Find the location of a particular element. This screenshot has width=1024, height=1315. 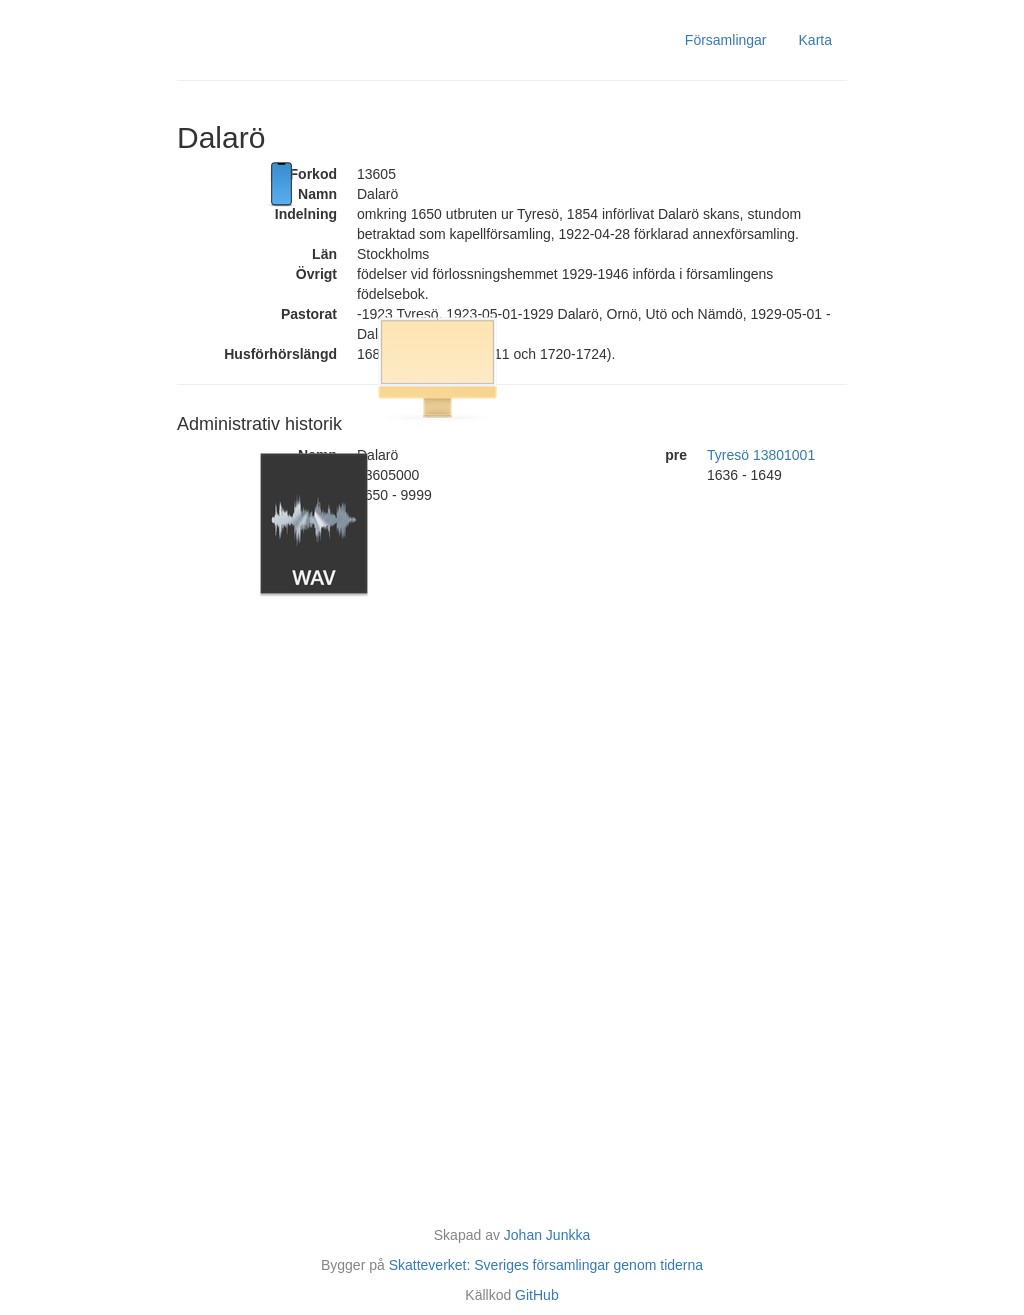

iPhone 16e device icon is located at coordinates (281, 184).